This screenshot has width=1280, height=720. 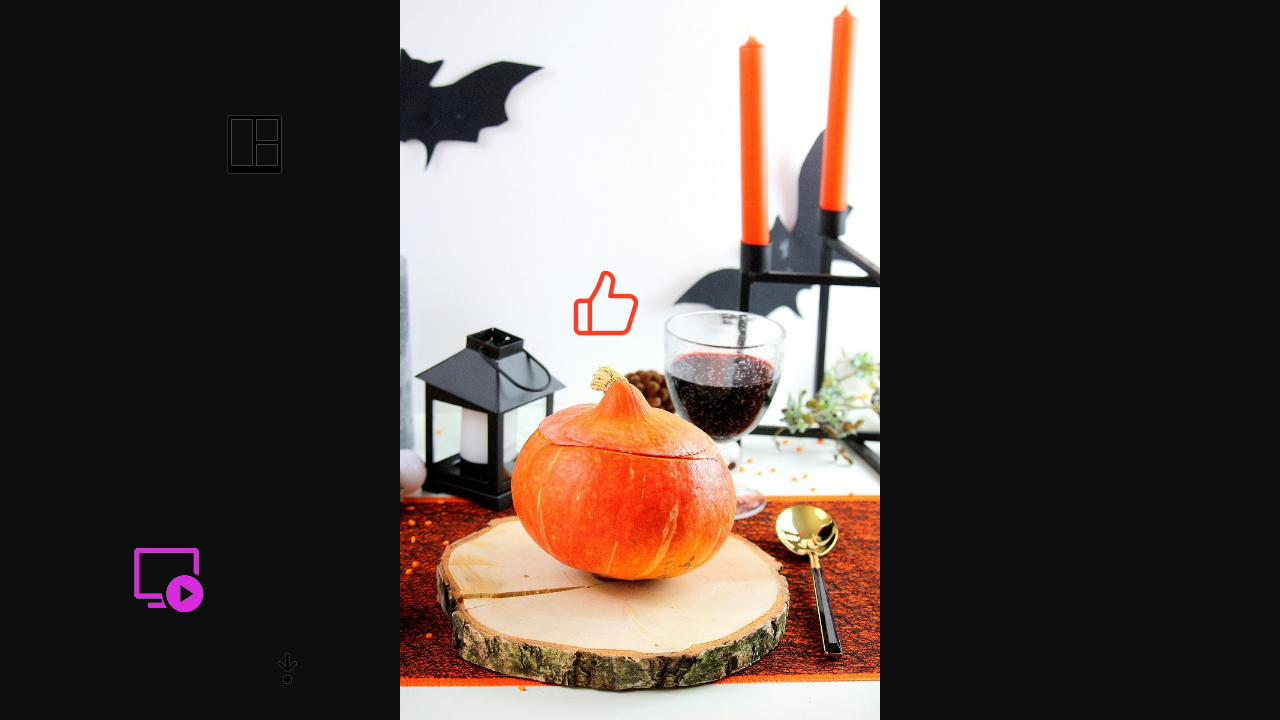 What do you see at coordinates (287, 668) in the screenshot?
I see `step into function during debugging` at bounding box center [287, 668].